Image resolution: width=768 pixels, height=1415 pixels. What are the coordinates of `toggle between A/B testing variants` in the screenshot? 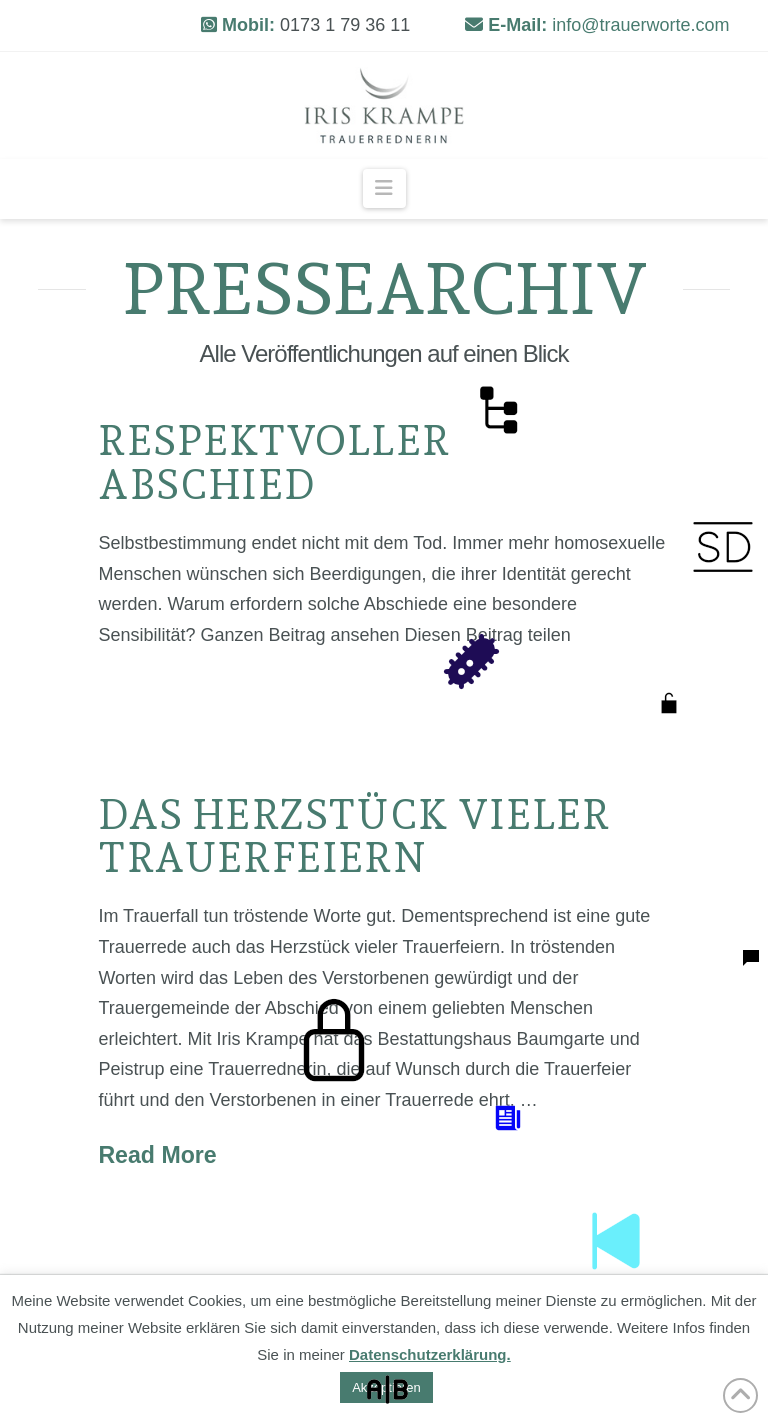 It's located at (387, 1389).